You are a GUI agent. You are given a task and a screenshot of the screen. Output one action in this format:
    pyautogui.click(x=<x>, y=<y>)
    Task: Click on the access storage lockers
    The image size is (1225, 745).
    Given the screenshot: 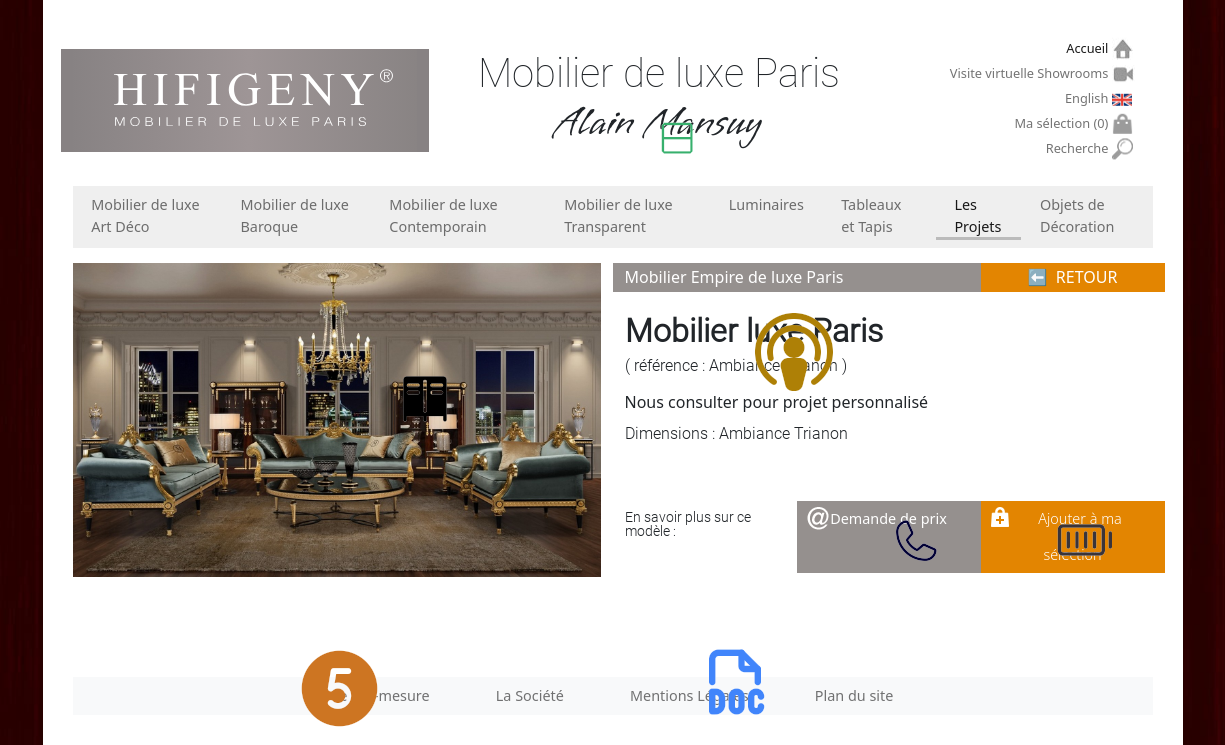 What is the action you would take?
    pyautogui.click(x=425, y=398)
    